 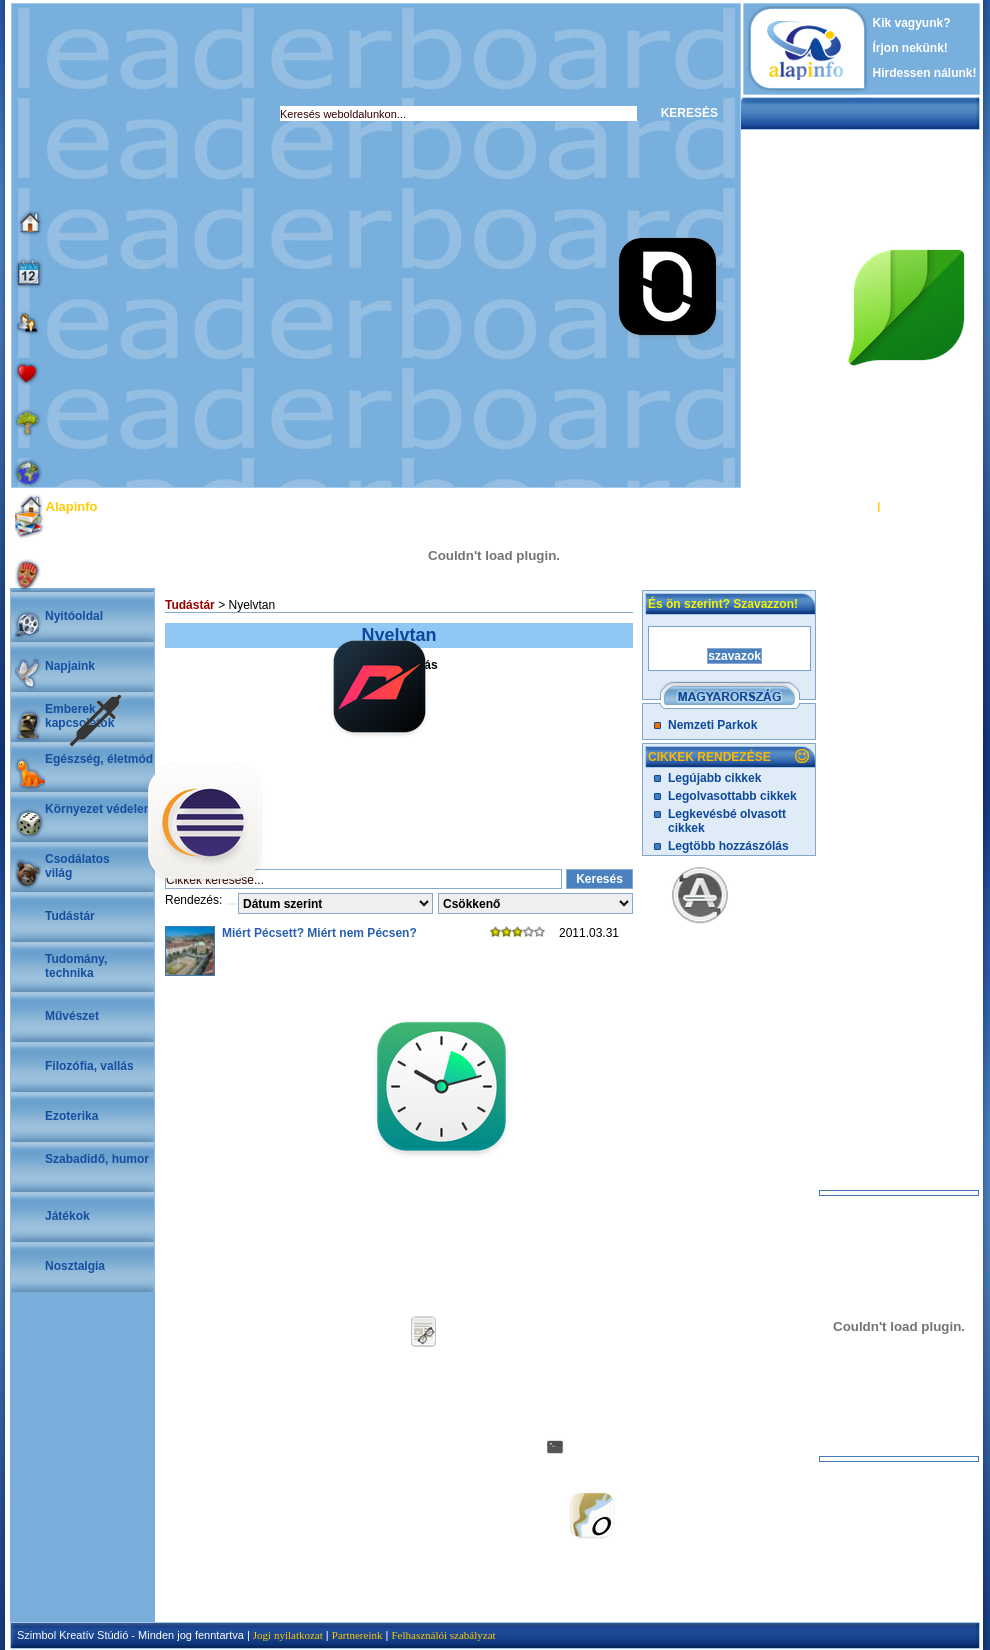 I want to click on open color picker tool, so click(x=95, y=721).